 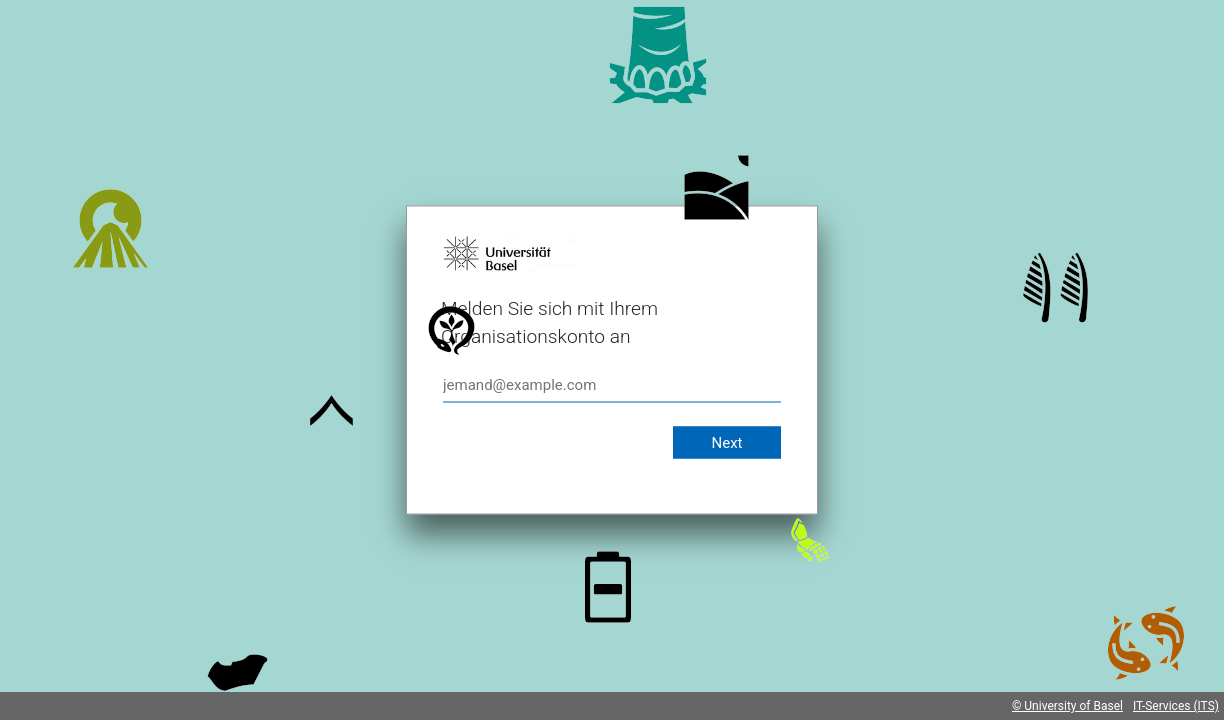 What do you see at coordinates (237, 672) in the screenshot?
I see `select hungary as your country or region` at bounding box center [237, 672].